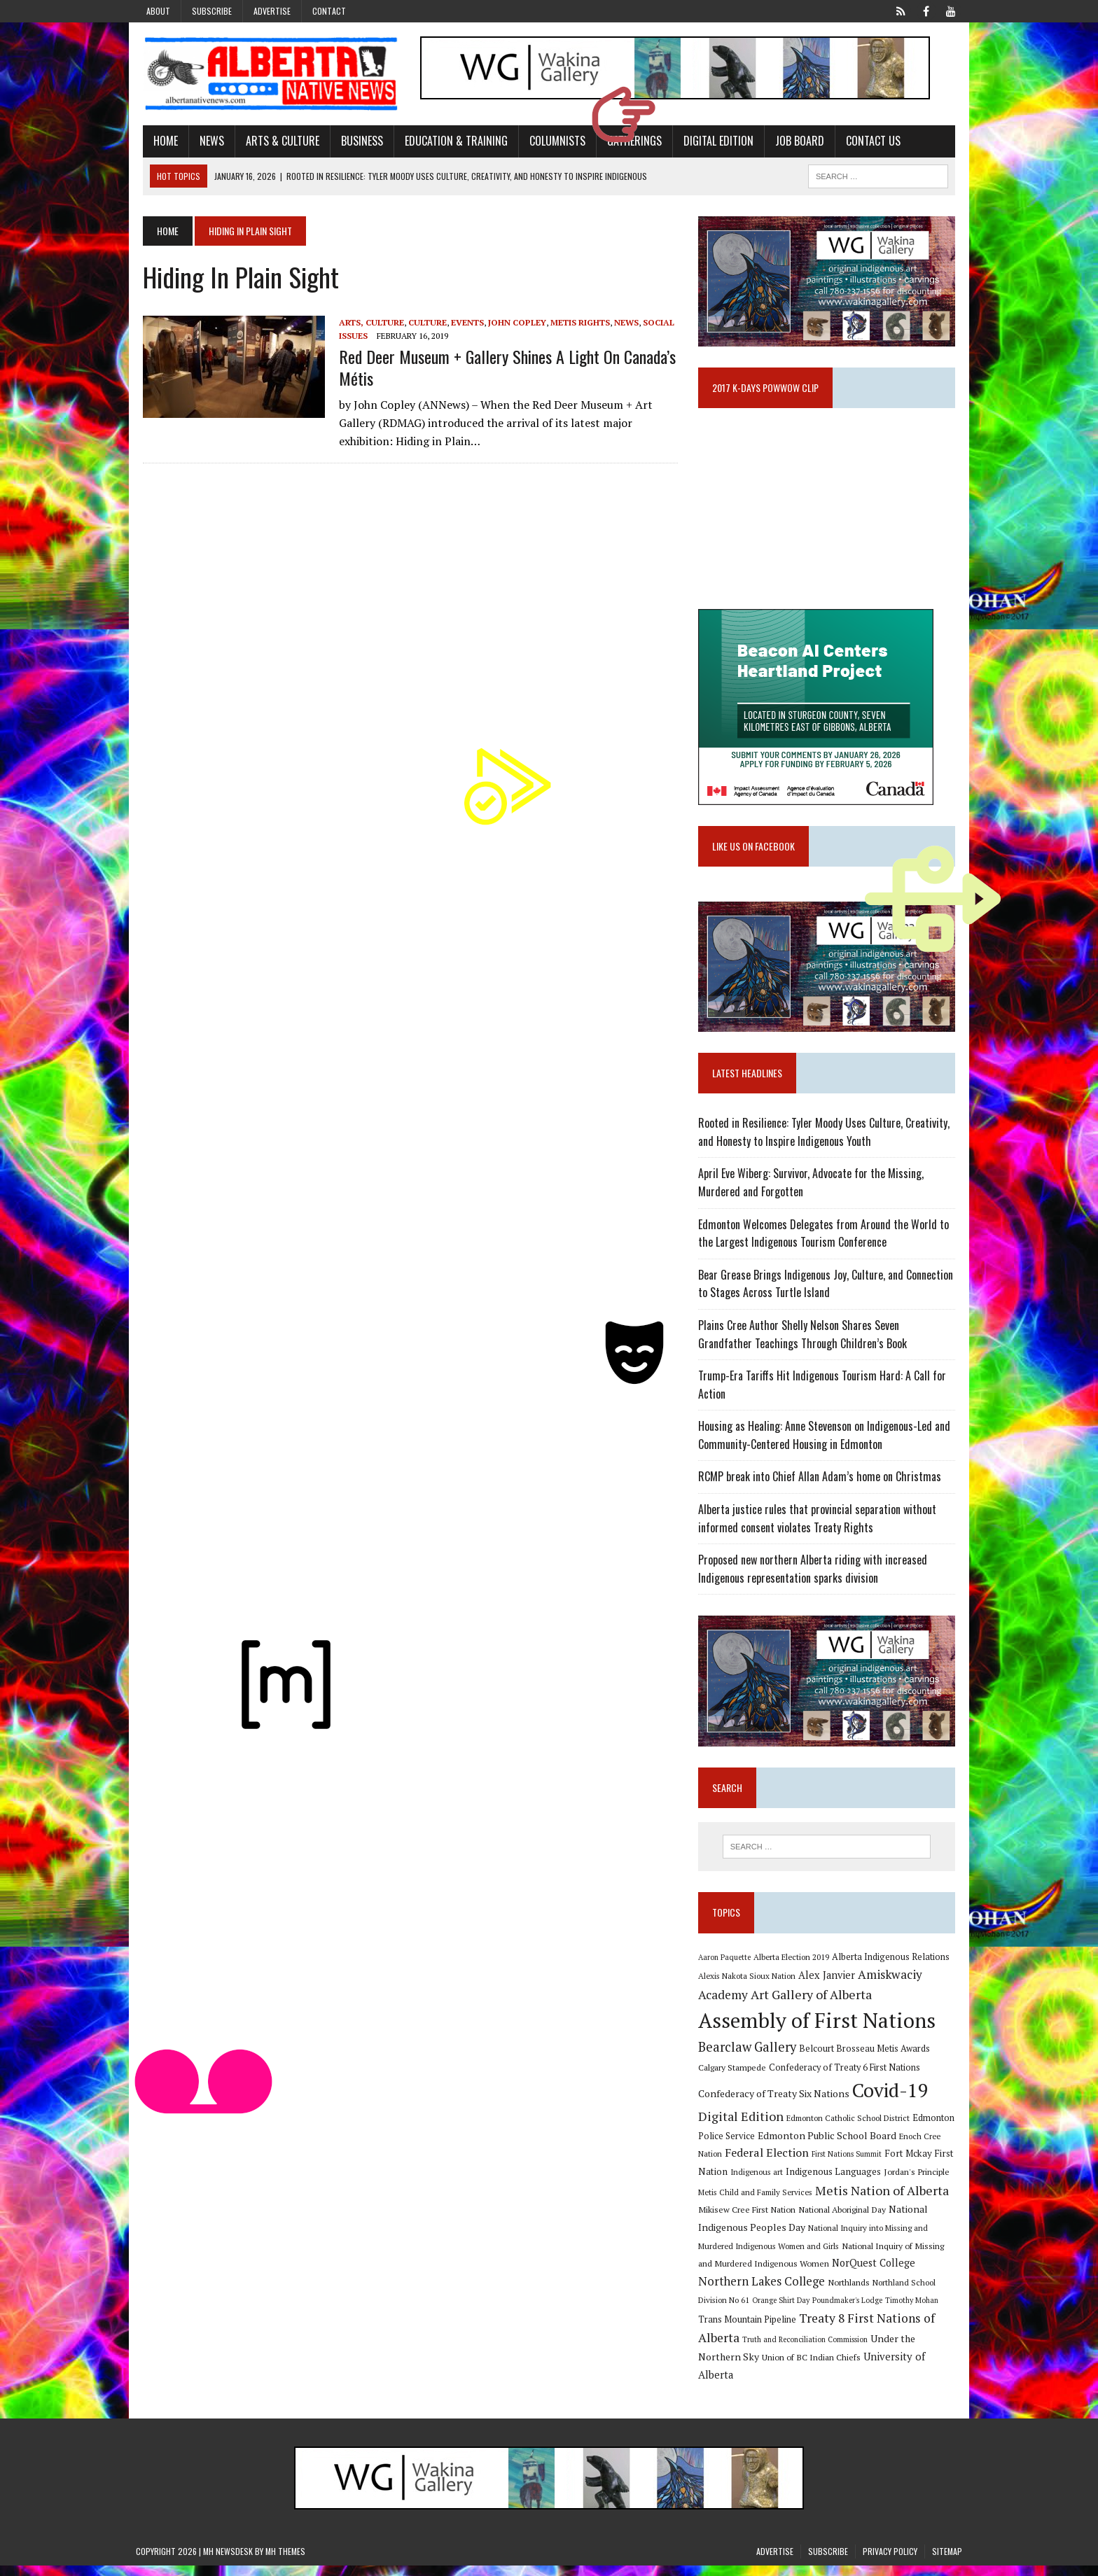  What do you see at coordinates (508, 783) in the screenshot?
I see `run all tests with code coverage` at bounding box center [508, 783].